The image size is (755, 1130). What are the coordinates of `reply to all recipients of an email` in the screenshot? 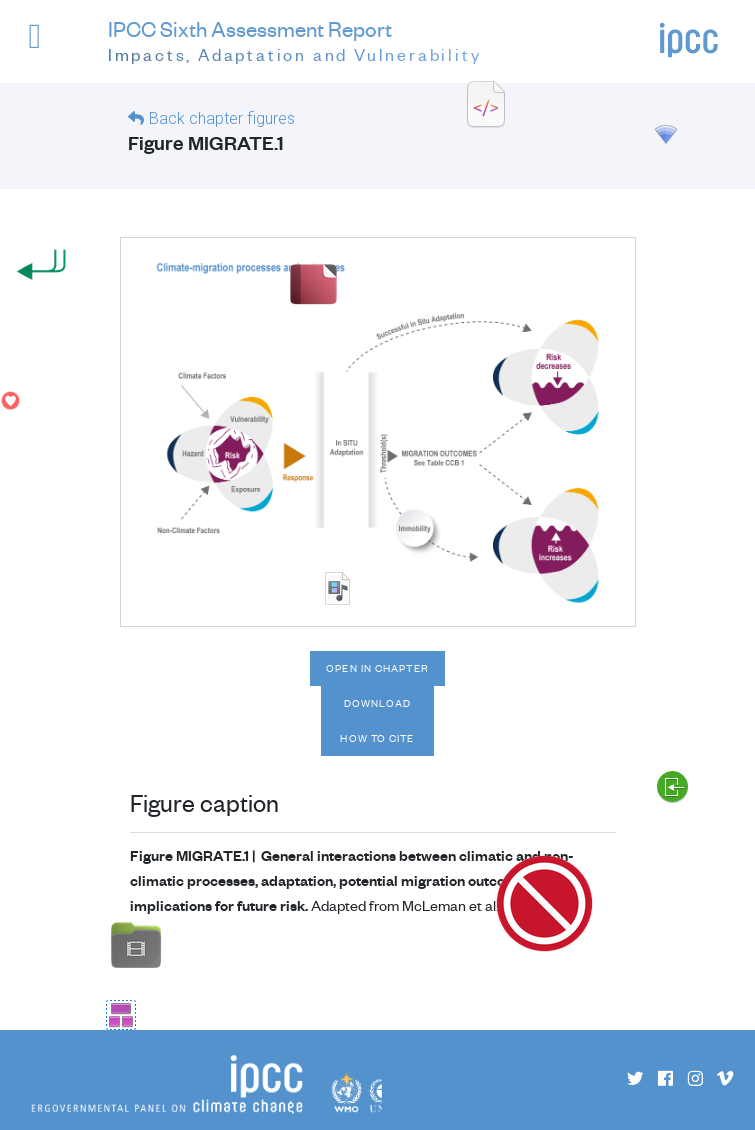 It's located at (40, 264).